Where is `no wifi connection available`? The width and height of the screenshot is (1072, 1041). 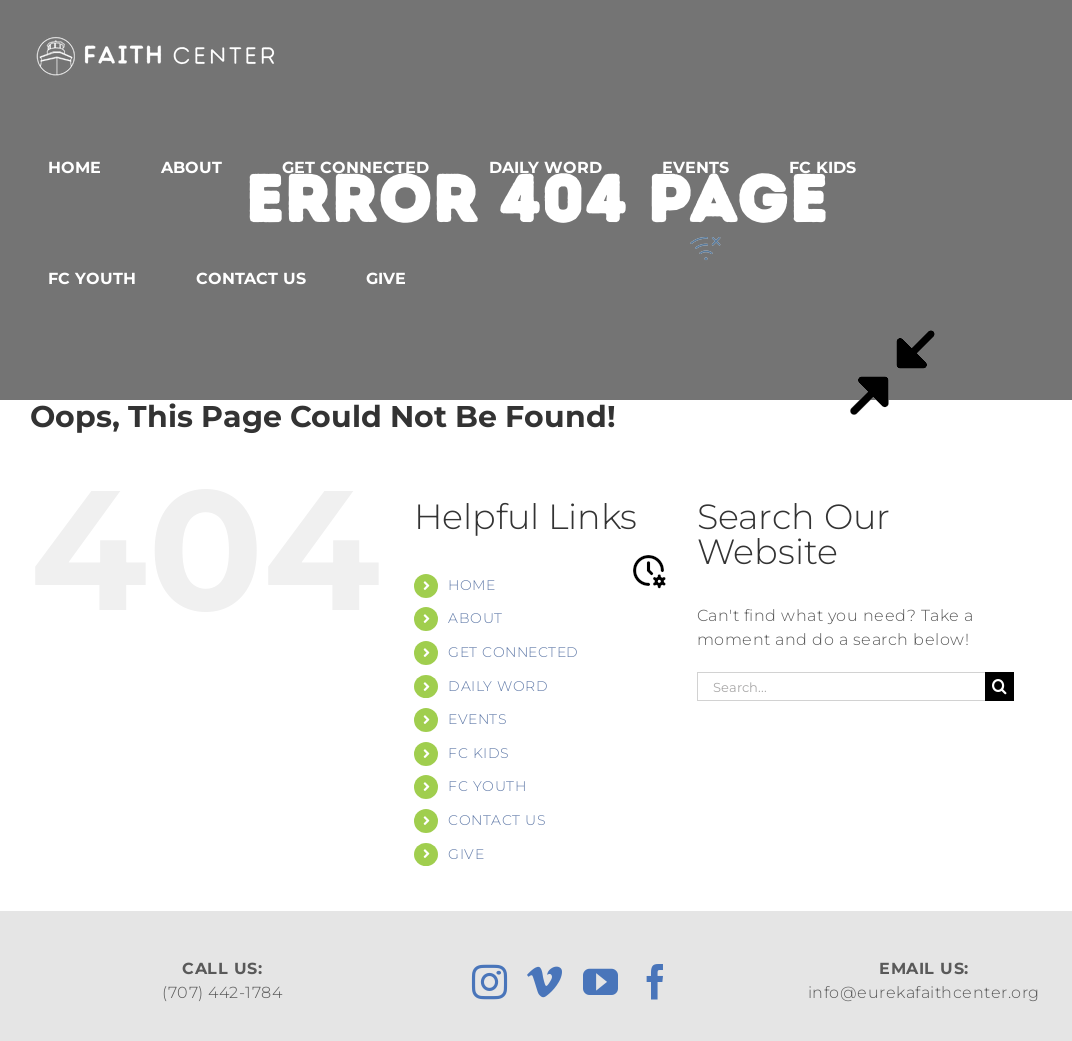
no wifi connection available is located at coordinates (706, 248).